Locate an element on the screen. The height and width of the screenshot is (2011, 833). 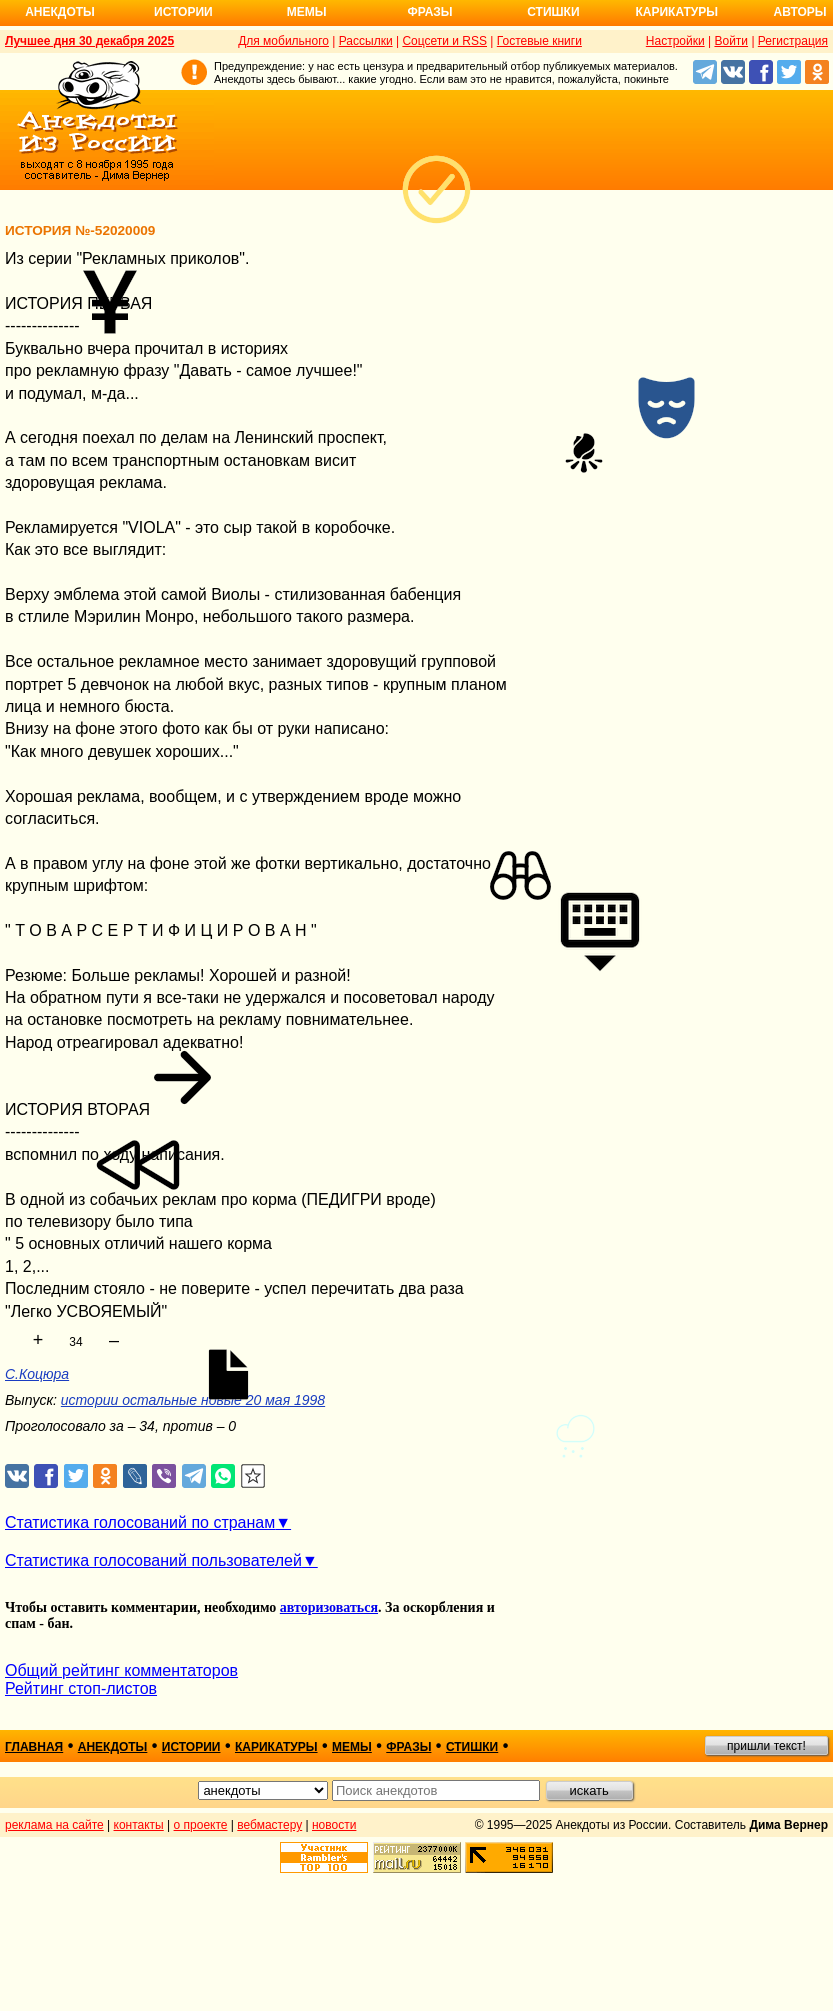
hide the on-screen keyboard is located at coordinates (600, 928).